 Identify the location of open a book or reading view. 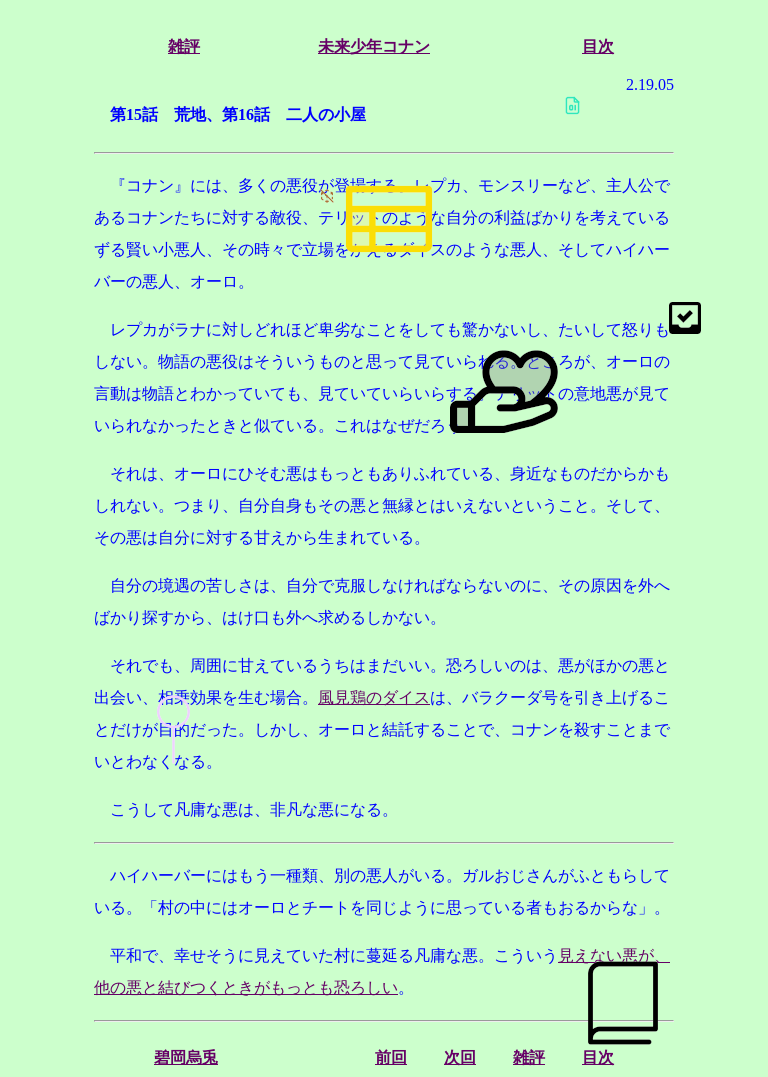
(623, 1003).